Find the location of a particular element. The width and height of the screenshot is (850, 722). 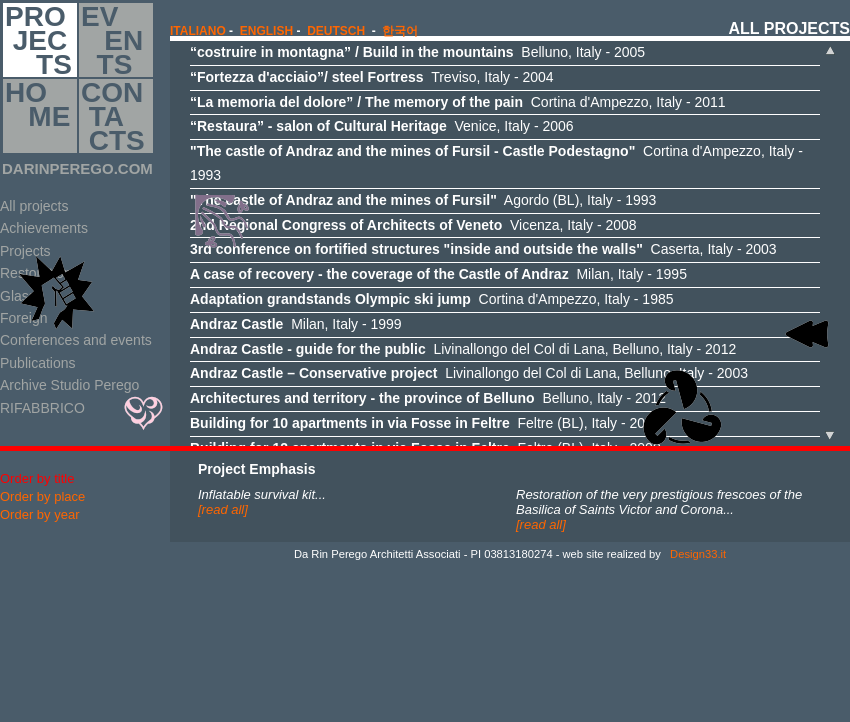

collect or view shell items in game inventory is located at coordinates (682, 409).